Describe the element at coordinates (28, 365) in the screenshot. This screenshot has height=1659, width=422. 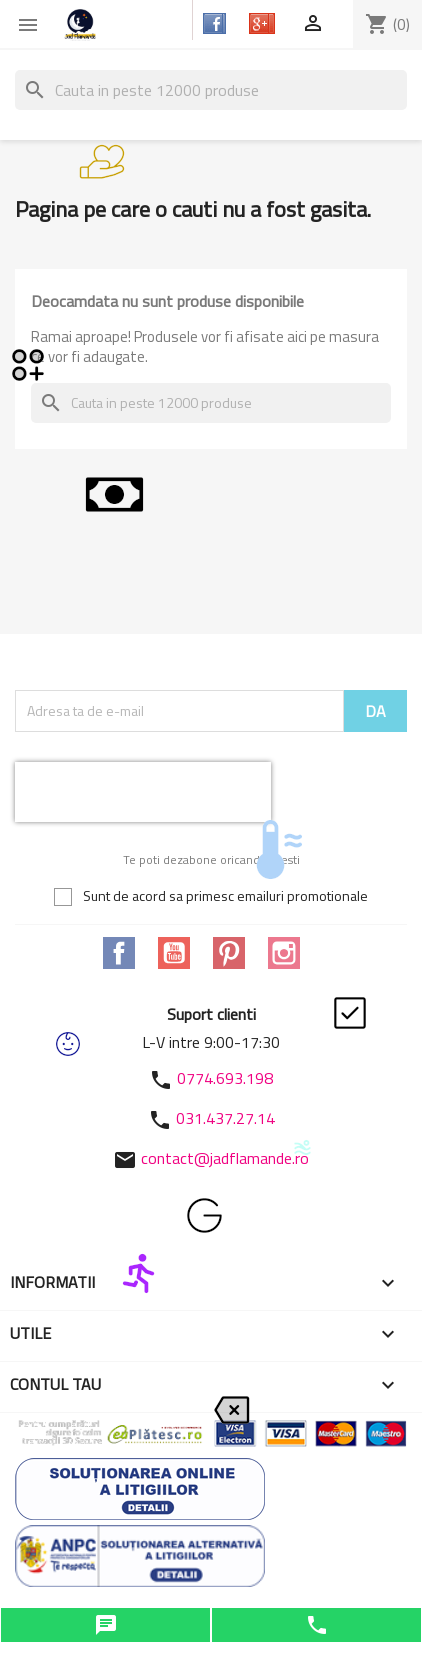
I see `add a new item to a collection` at that location.